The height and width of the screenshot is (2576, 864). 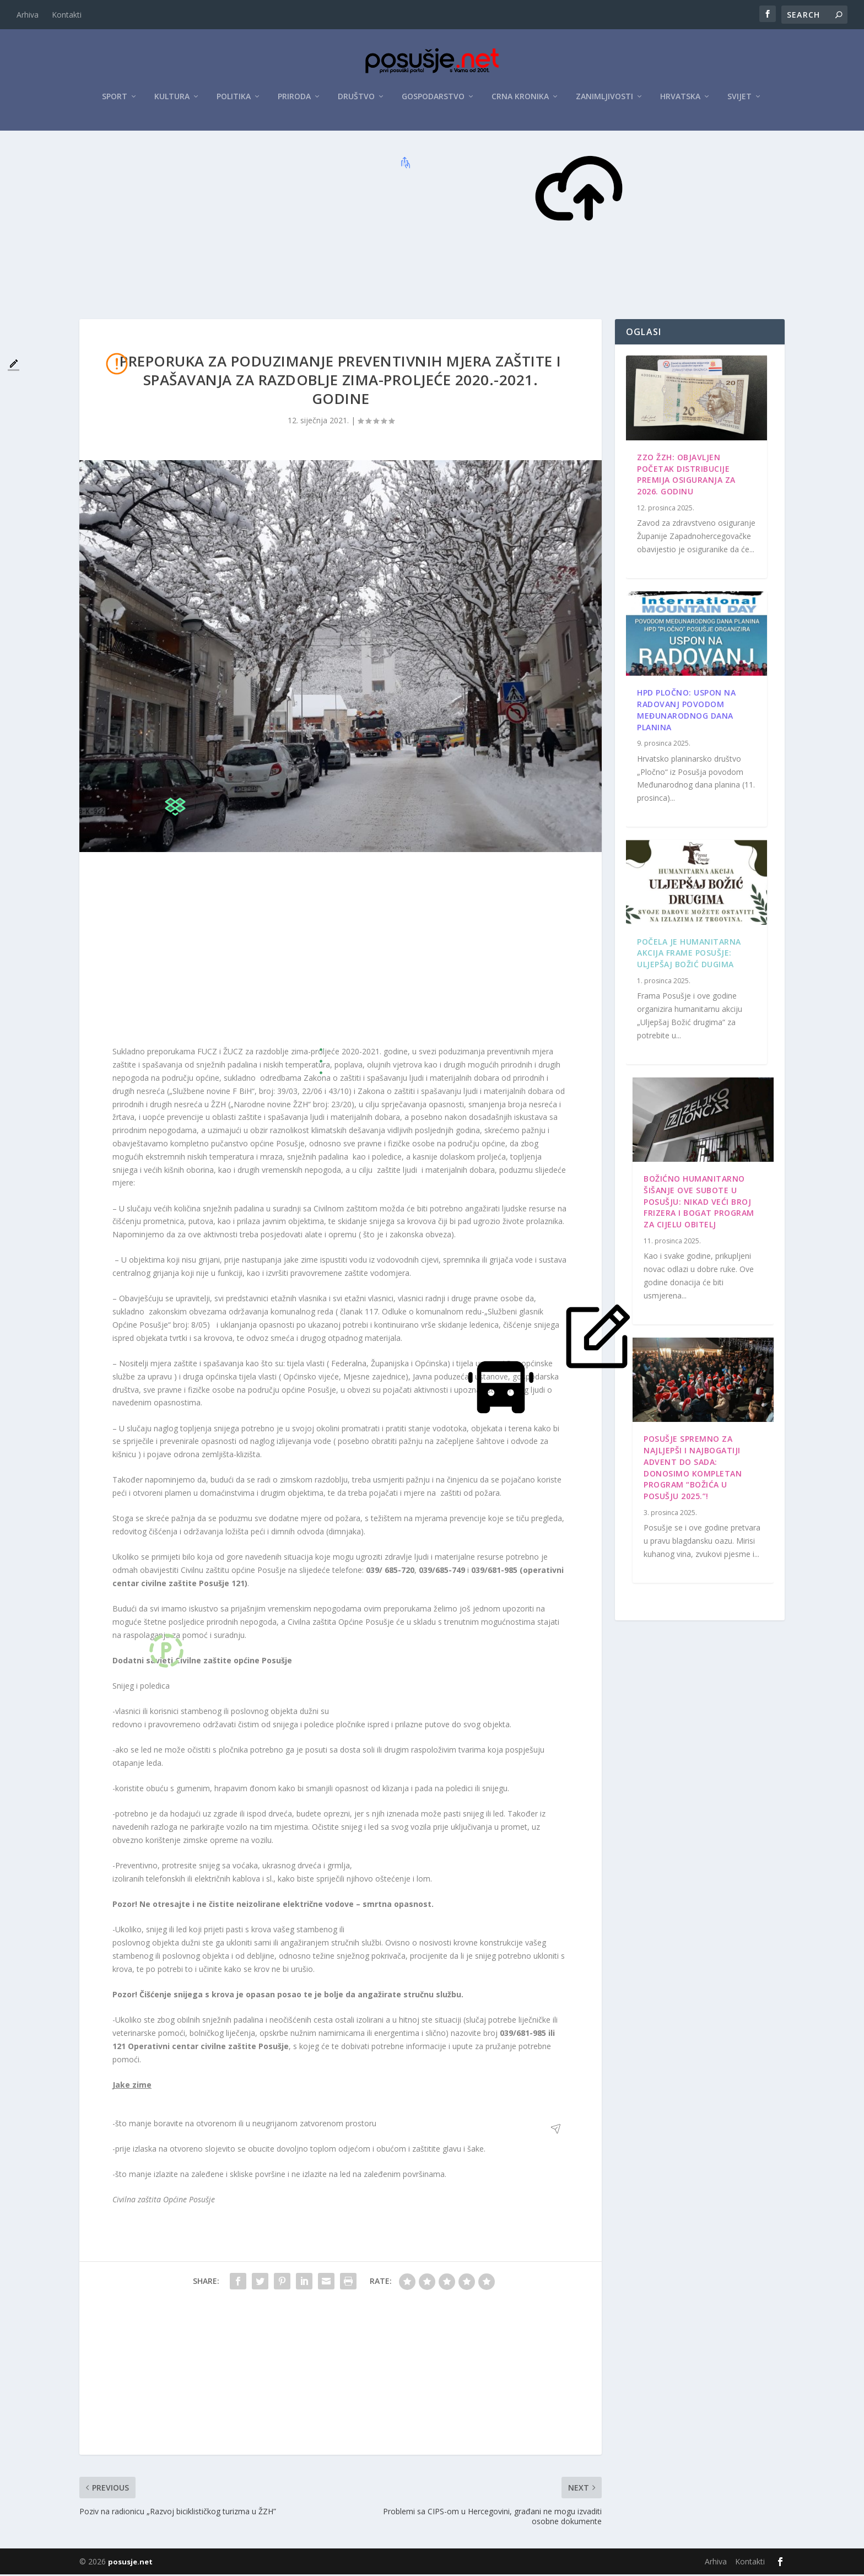 What do you see at coordinates (556, 2128) in the screenshot?
I see `send a message` at bounding box center [556, 2128].